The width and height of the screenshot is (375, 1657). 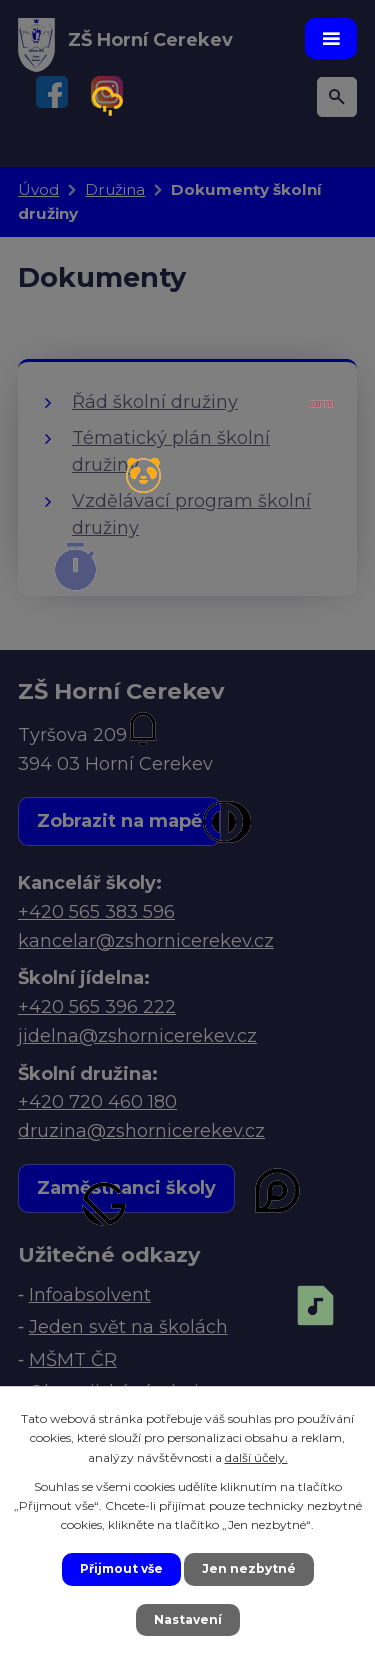 What do you see at coordinates (277, 1190) in the screenshot?
I see `open microsoft loop app` at bounding box center [277, 1190].